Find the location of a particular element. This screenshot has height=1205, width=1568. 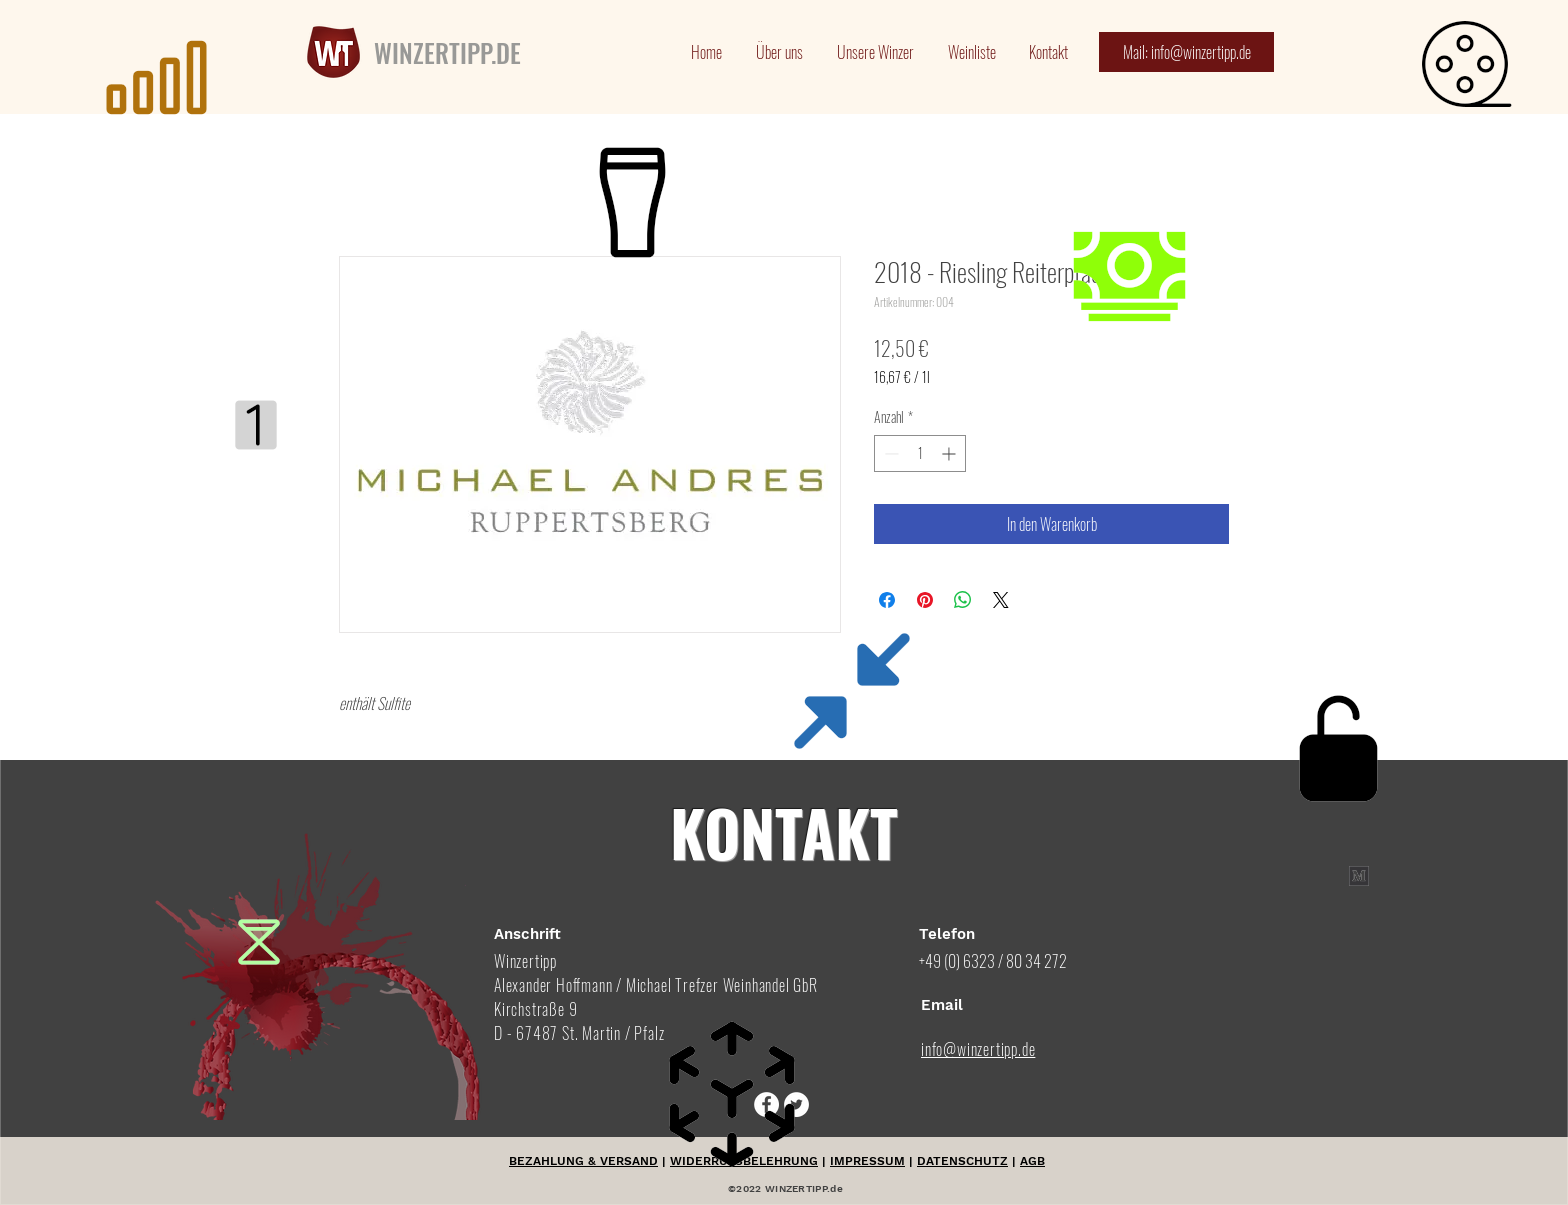

unlock or access secured content is located at coordinates (1338, 748).